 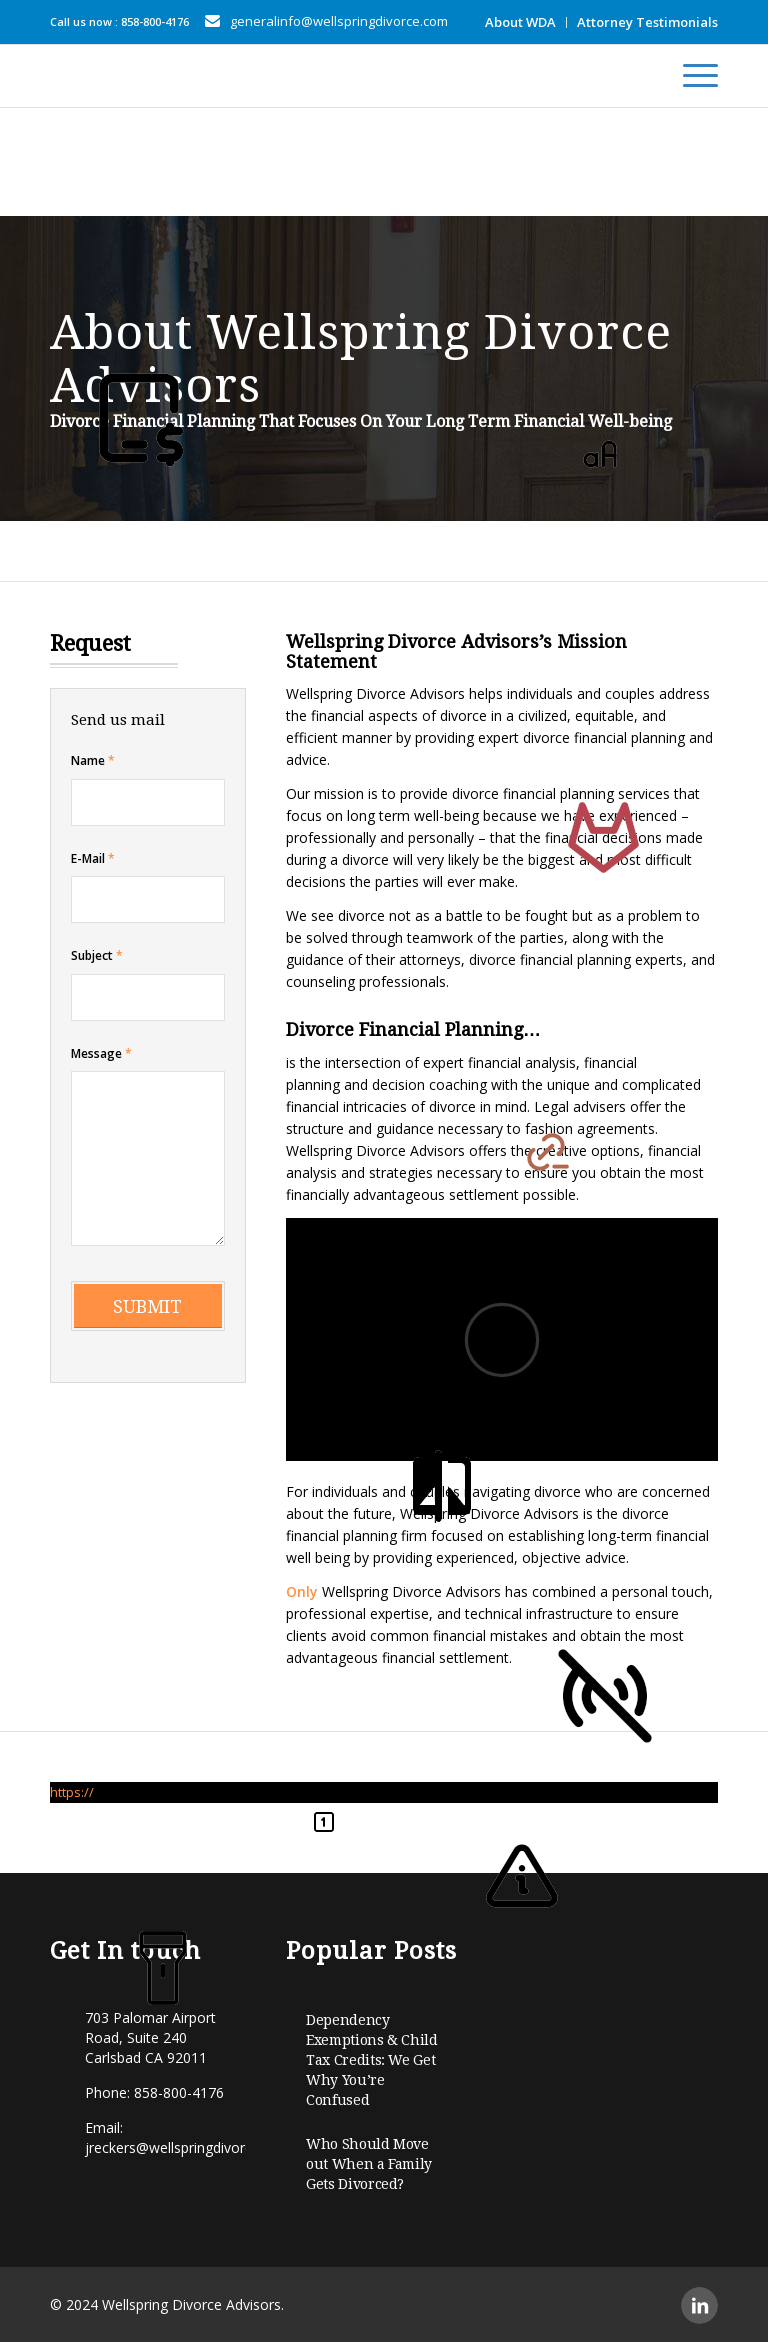 What do you see at coordinates (605, 1696) in the screenshot?
I see `wireless access point disabled or unavailable` at bounding box center [605, 1696].